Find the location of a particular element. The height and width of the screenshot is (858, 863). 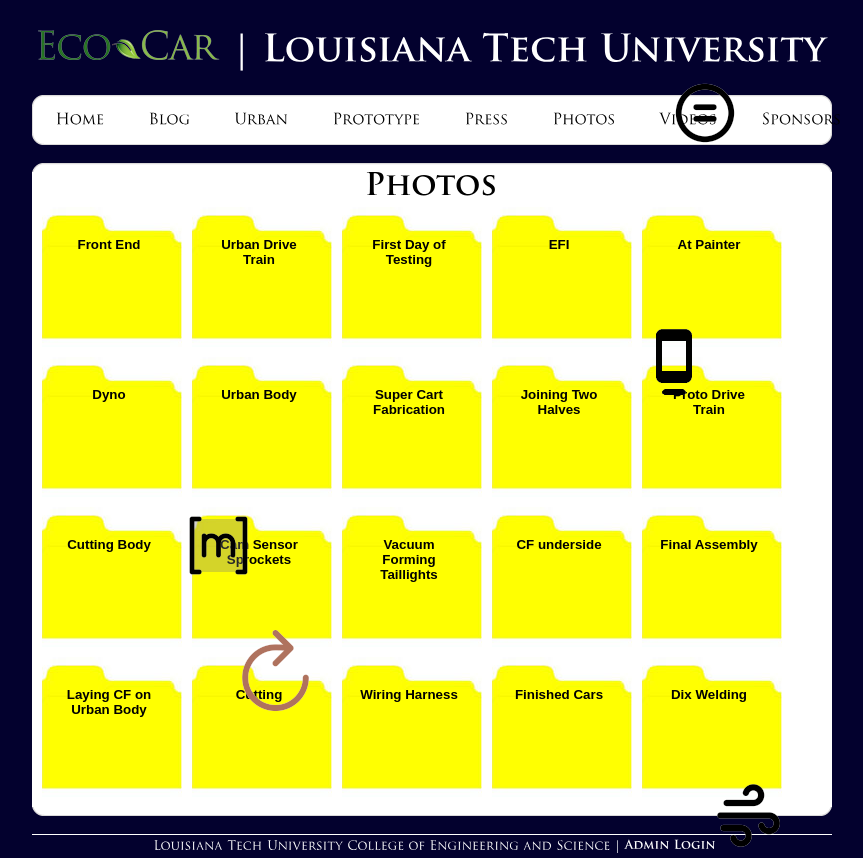

refresh or reload the current page is located at coordinates (275, 670).